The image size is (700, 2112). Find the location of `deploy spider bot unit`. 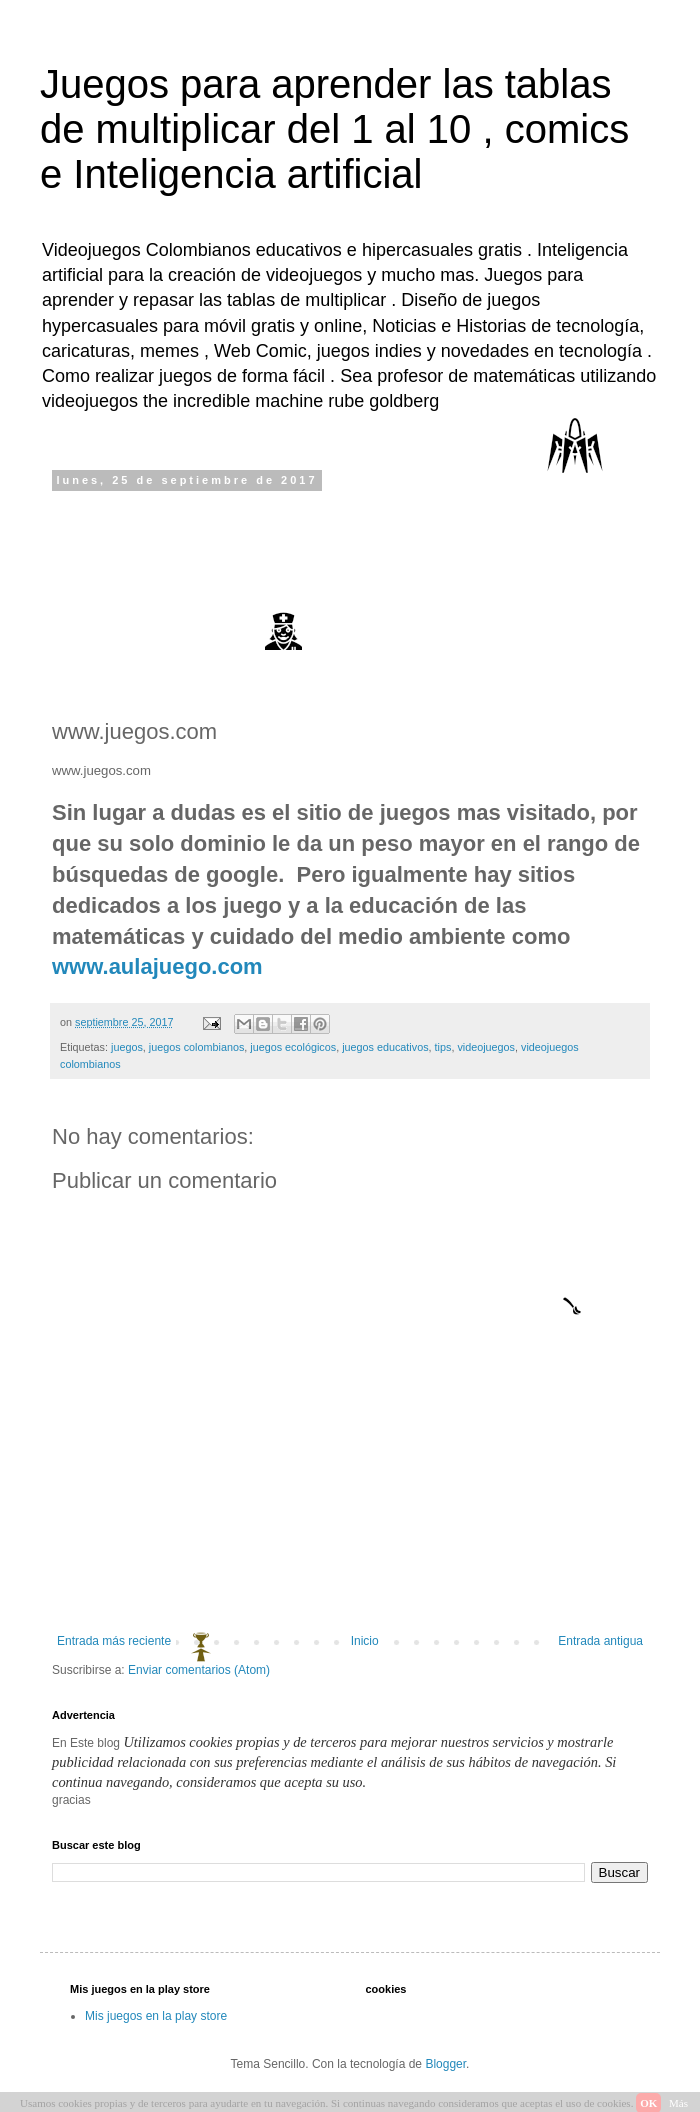

deploy spider bot unit is located at coordinates (575, 445).